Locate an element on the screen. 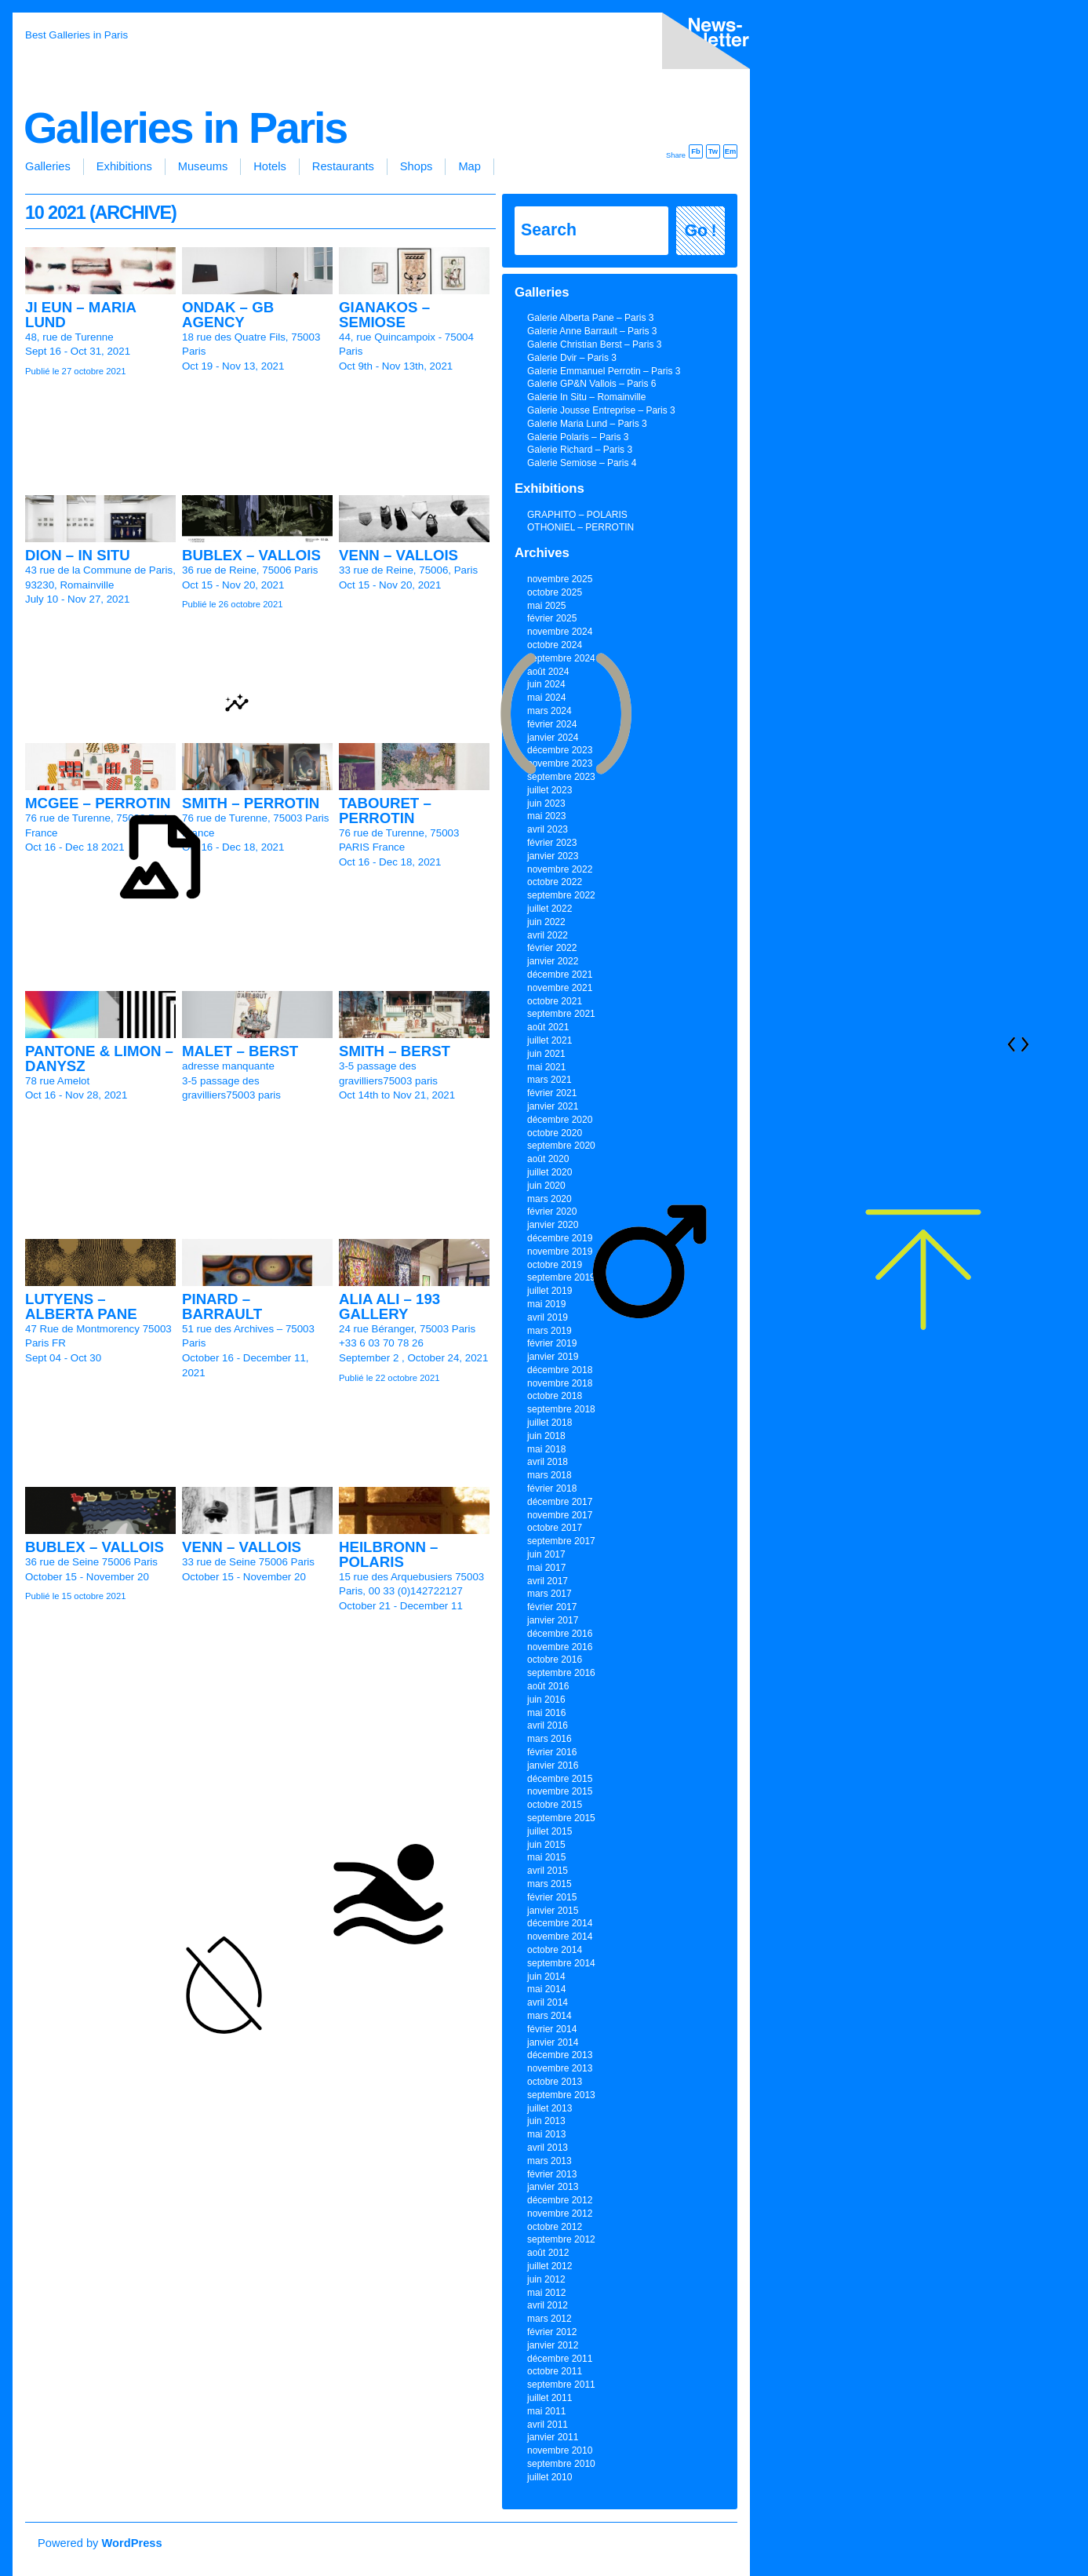 This screenshot has height=2576, width=1088. view analytics and performance insights is located at coordinates (237, 703).